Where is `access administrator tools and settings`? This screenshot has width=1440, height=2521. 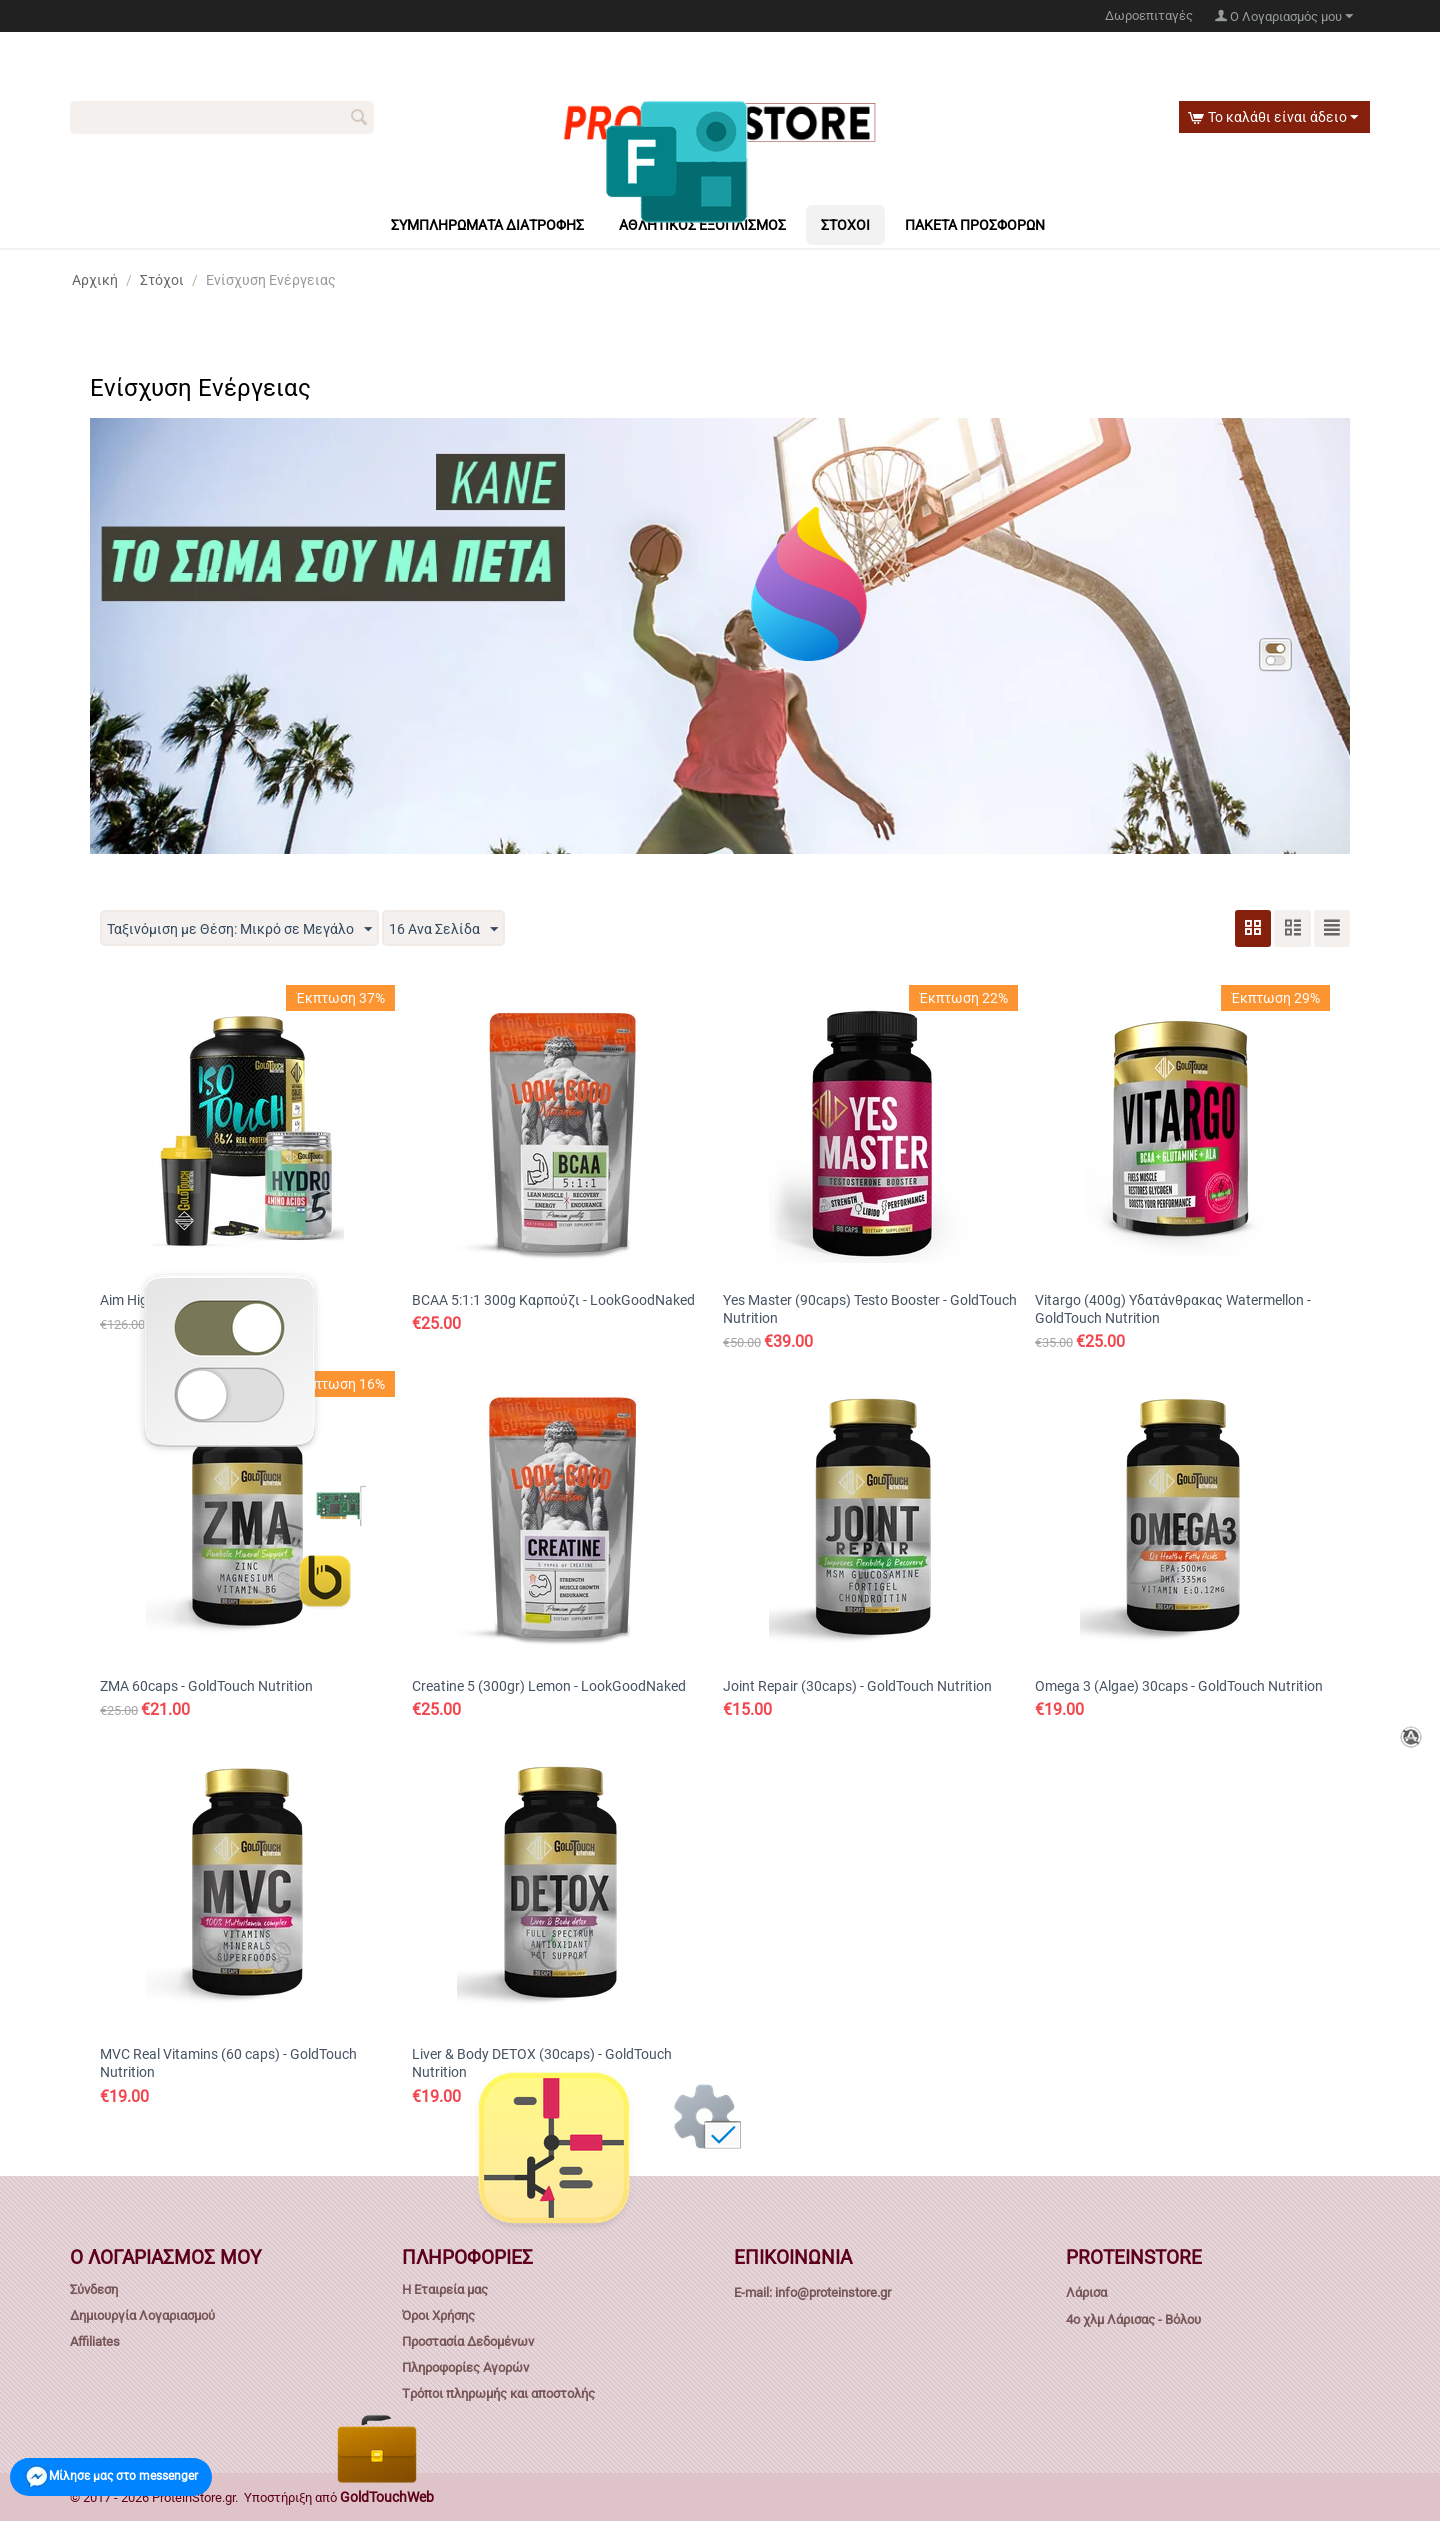
access administrator tools and settings is located at coordinates (704, 2116).